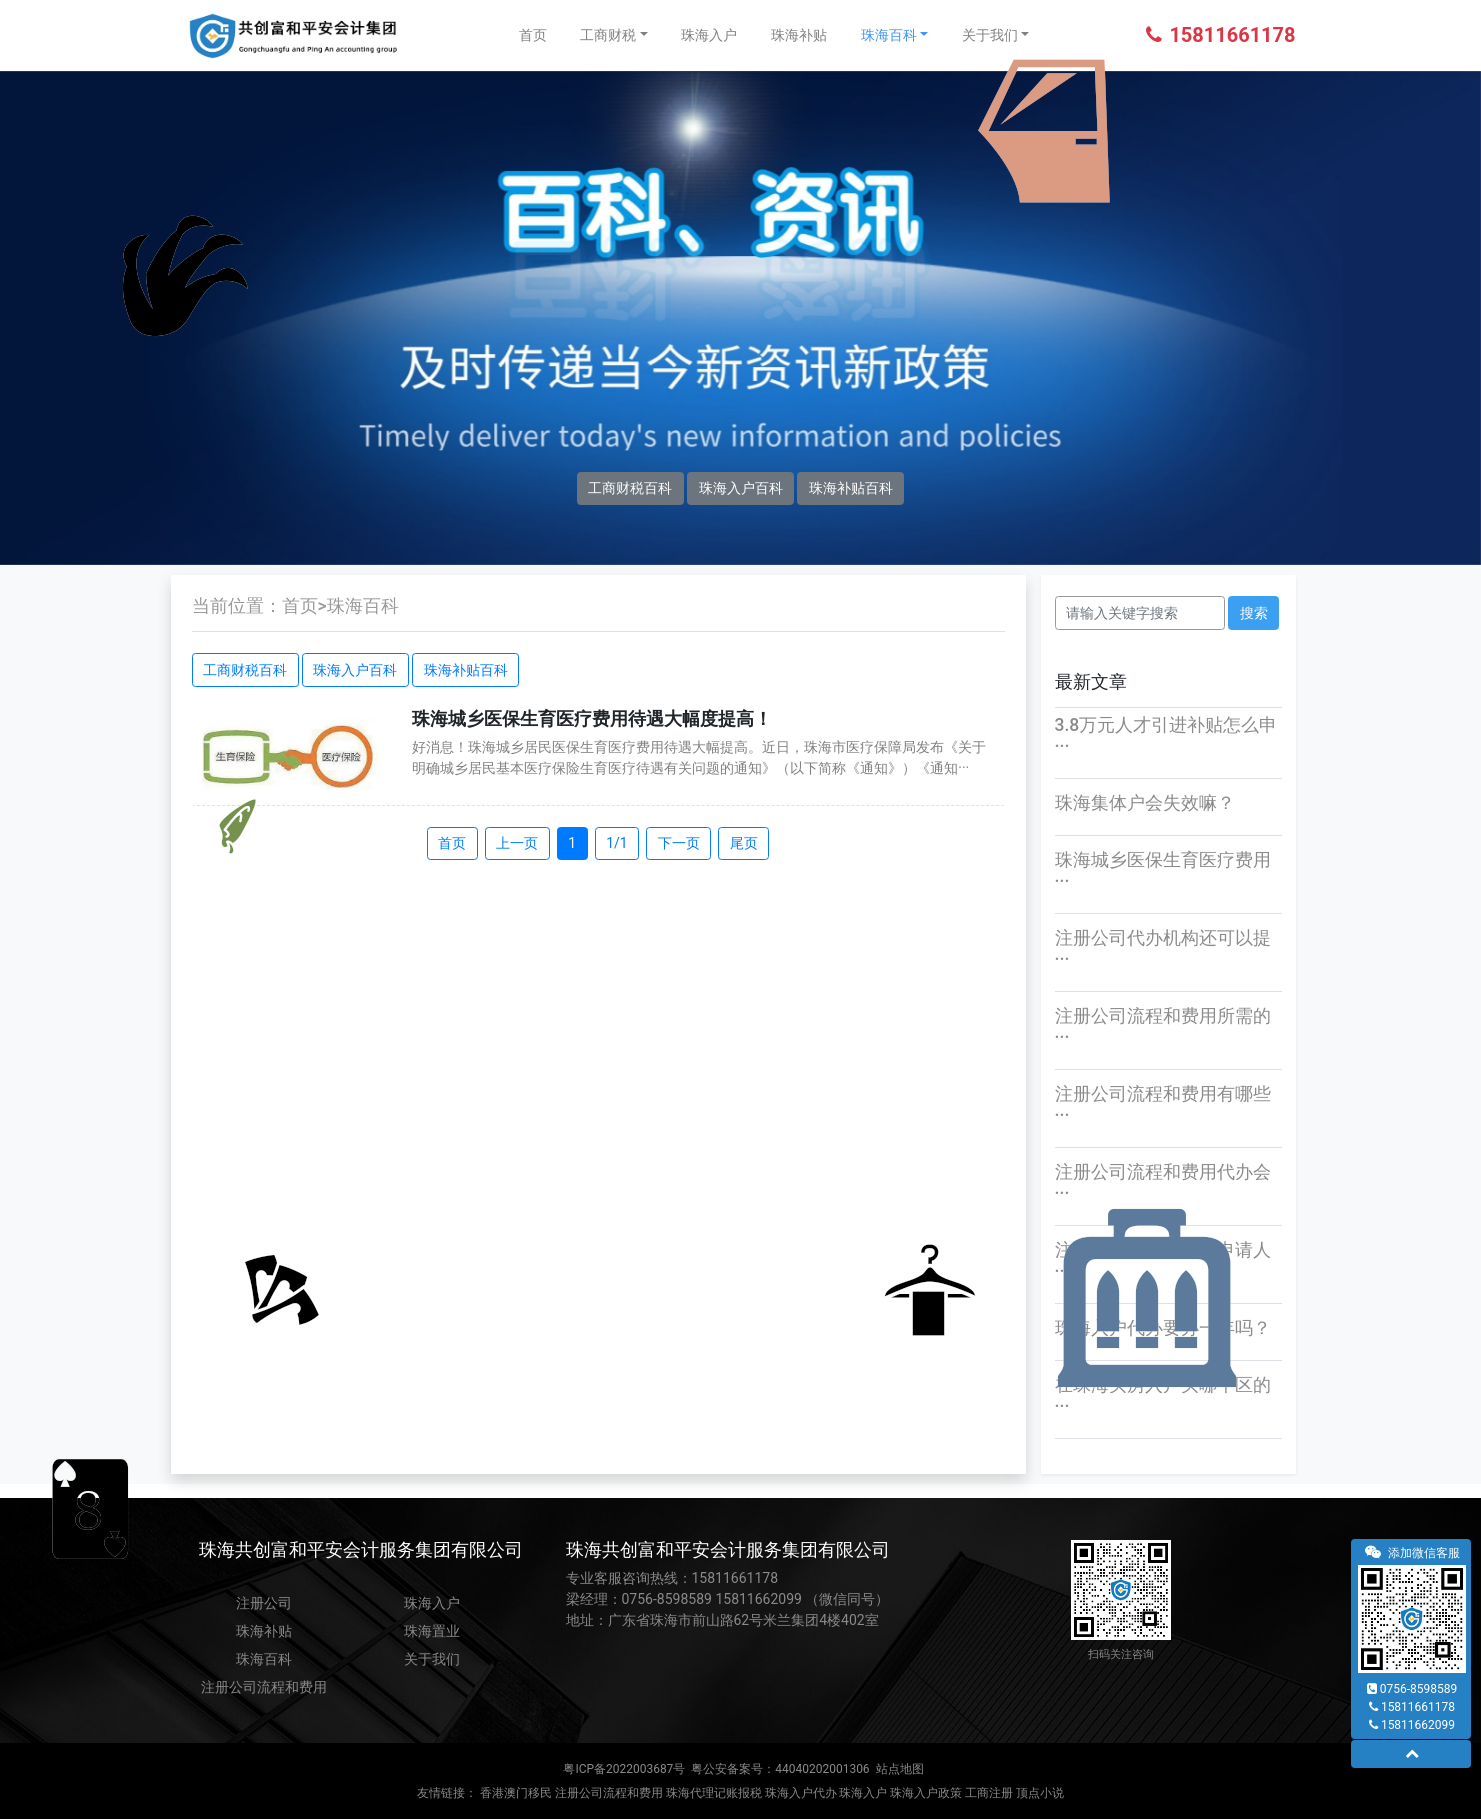  What do you see at coordinates (1147, 1298) in the screenshot?
I see `ammunition inventory or storage in a game` at bounding box center [1147, 1298].